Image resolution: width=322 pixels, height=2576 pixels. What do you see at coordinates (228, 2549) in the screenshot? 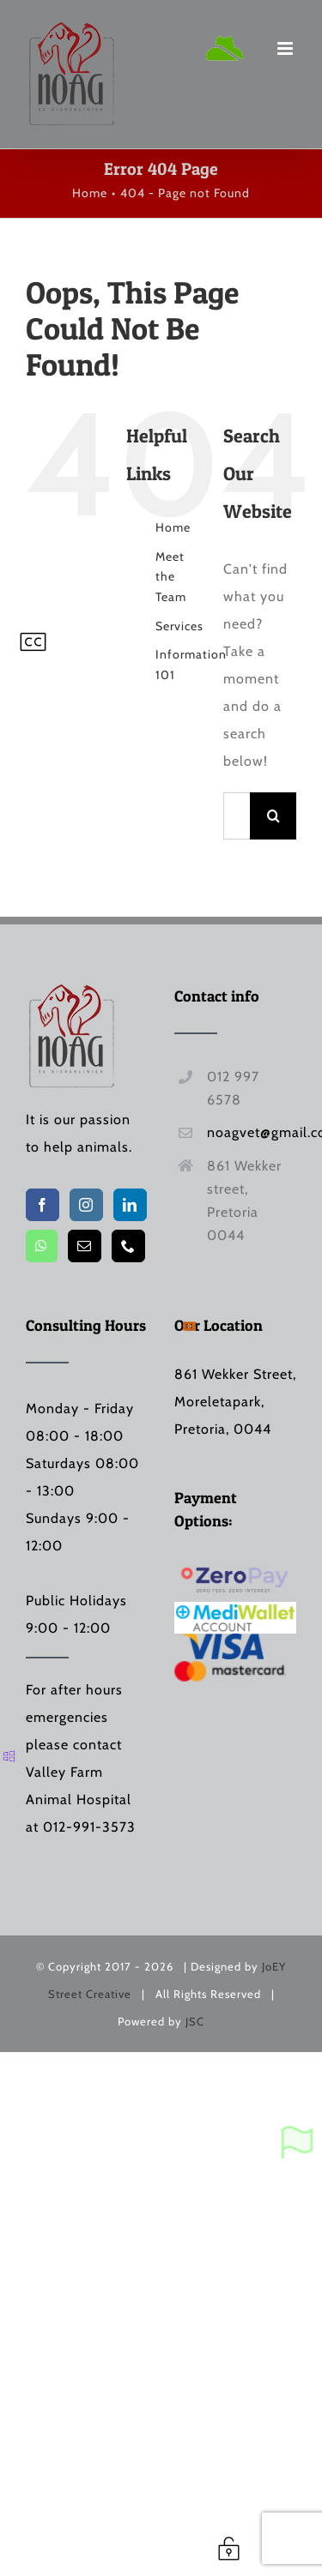
I see `unlocked or unsecured state` at bounding box center [228, 2549].